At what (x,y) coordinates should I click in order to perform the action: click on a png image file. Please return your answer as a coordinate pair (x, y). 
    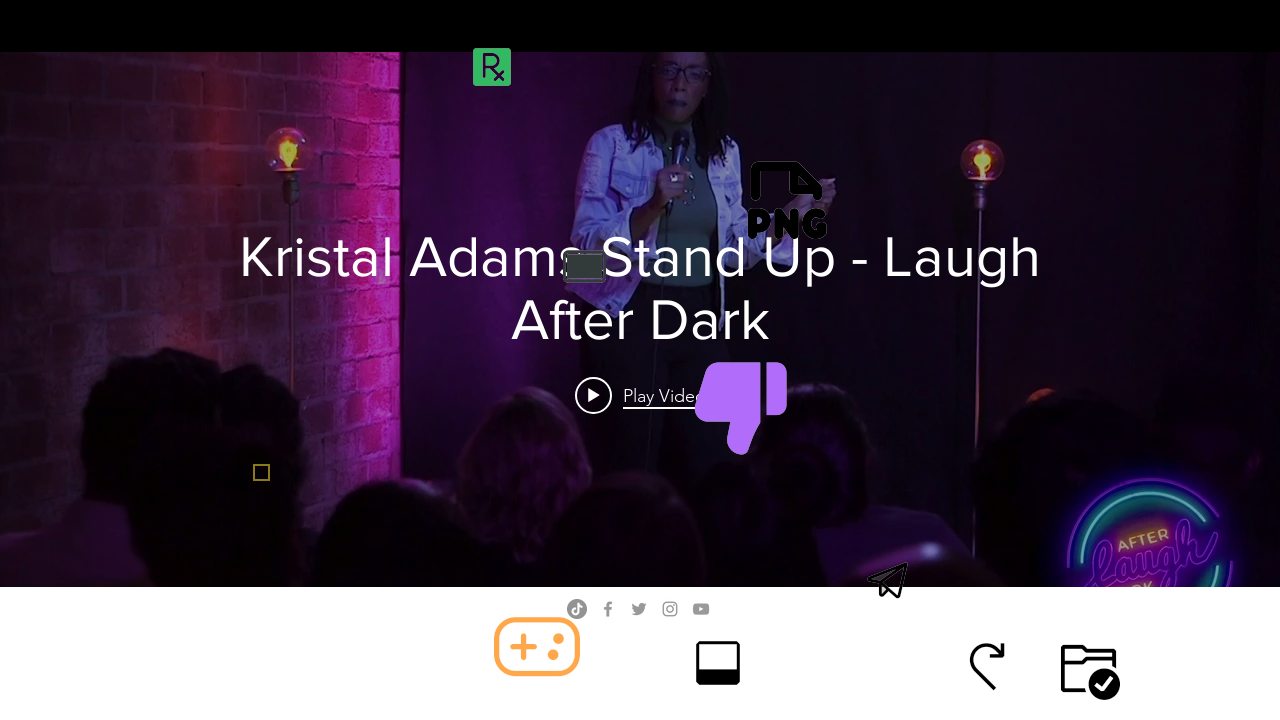
    Looking at the image, I should click on (786, 203).